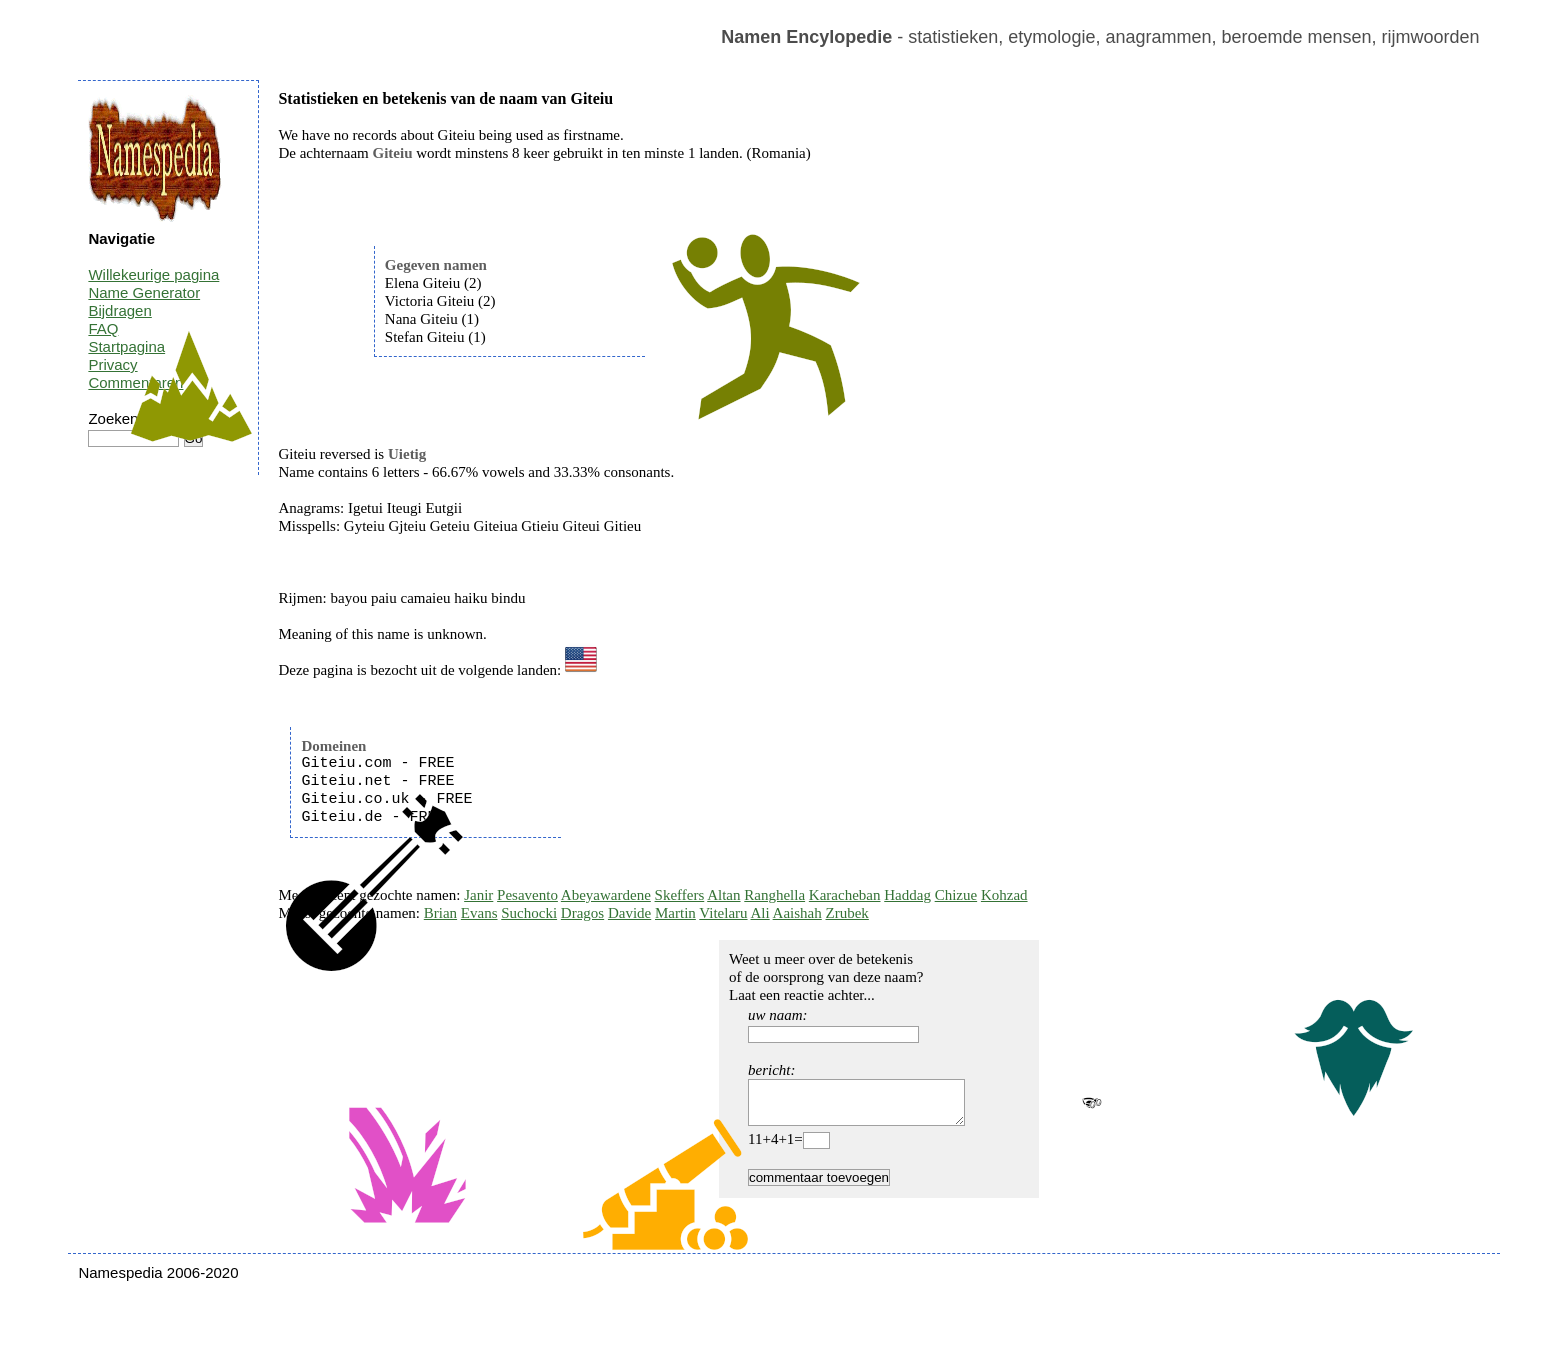 This screenshot has height=1353, width=1568. I want to click on access ball throwing or toss-related games, so click(766, 327).